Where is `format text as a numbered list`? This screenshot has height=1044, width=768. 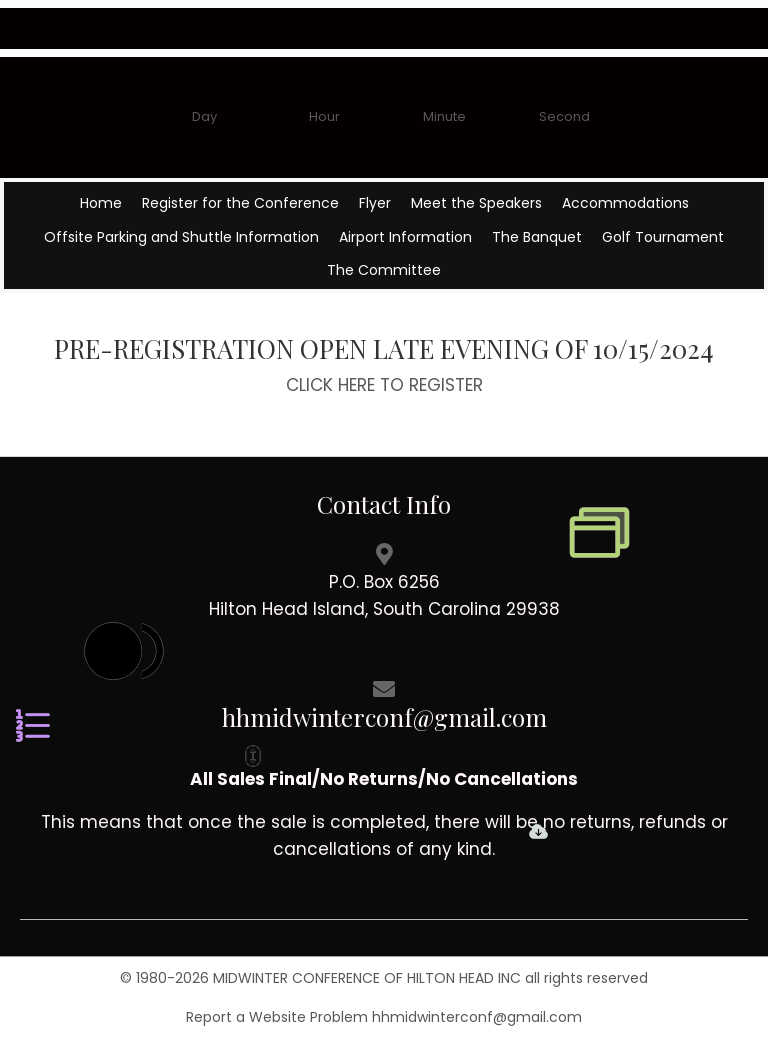
format text as a numbered list is located at coordinates (33, 725).